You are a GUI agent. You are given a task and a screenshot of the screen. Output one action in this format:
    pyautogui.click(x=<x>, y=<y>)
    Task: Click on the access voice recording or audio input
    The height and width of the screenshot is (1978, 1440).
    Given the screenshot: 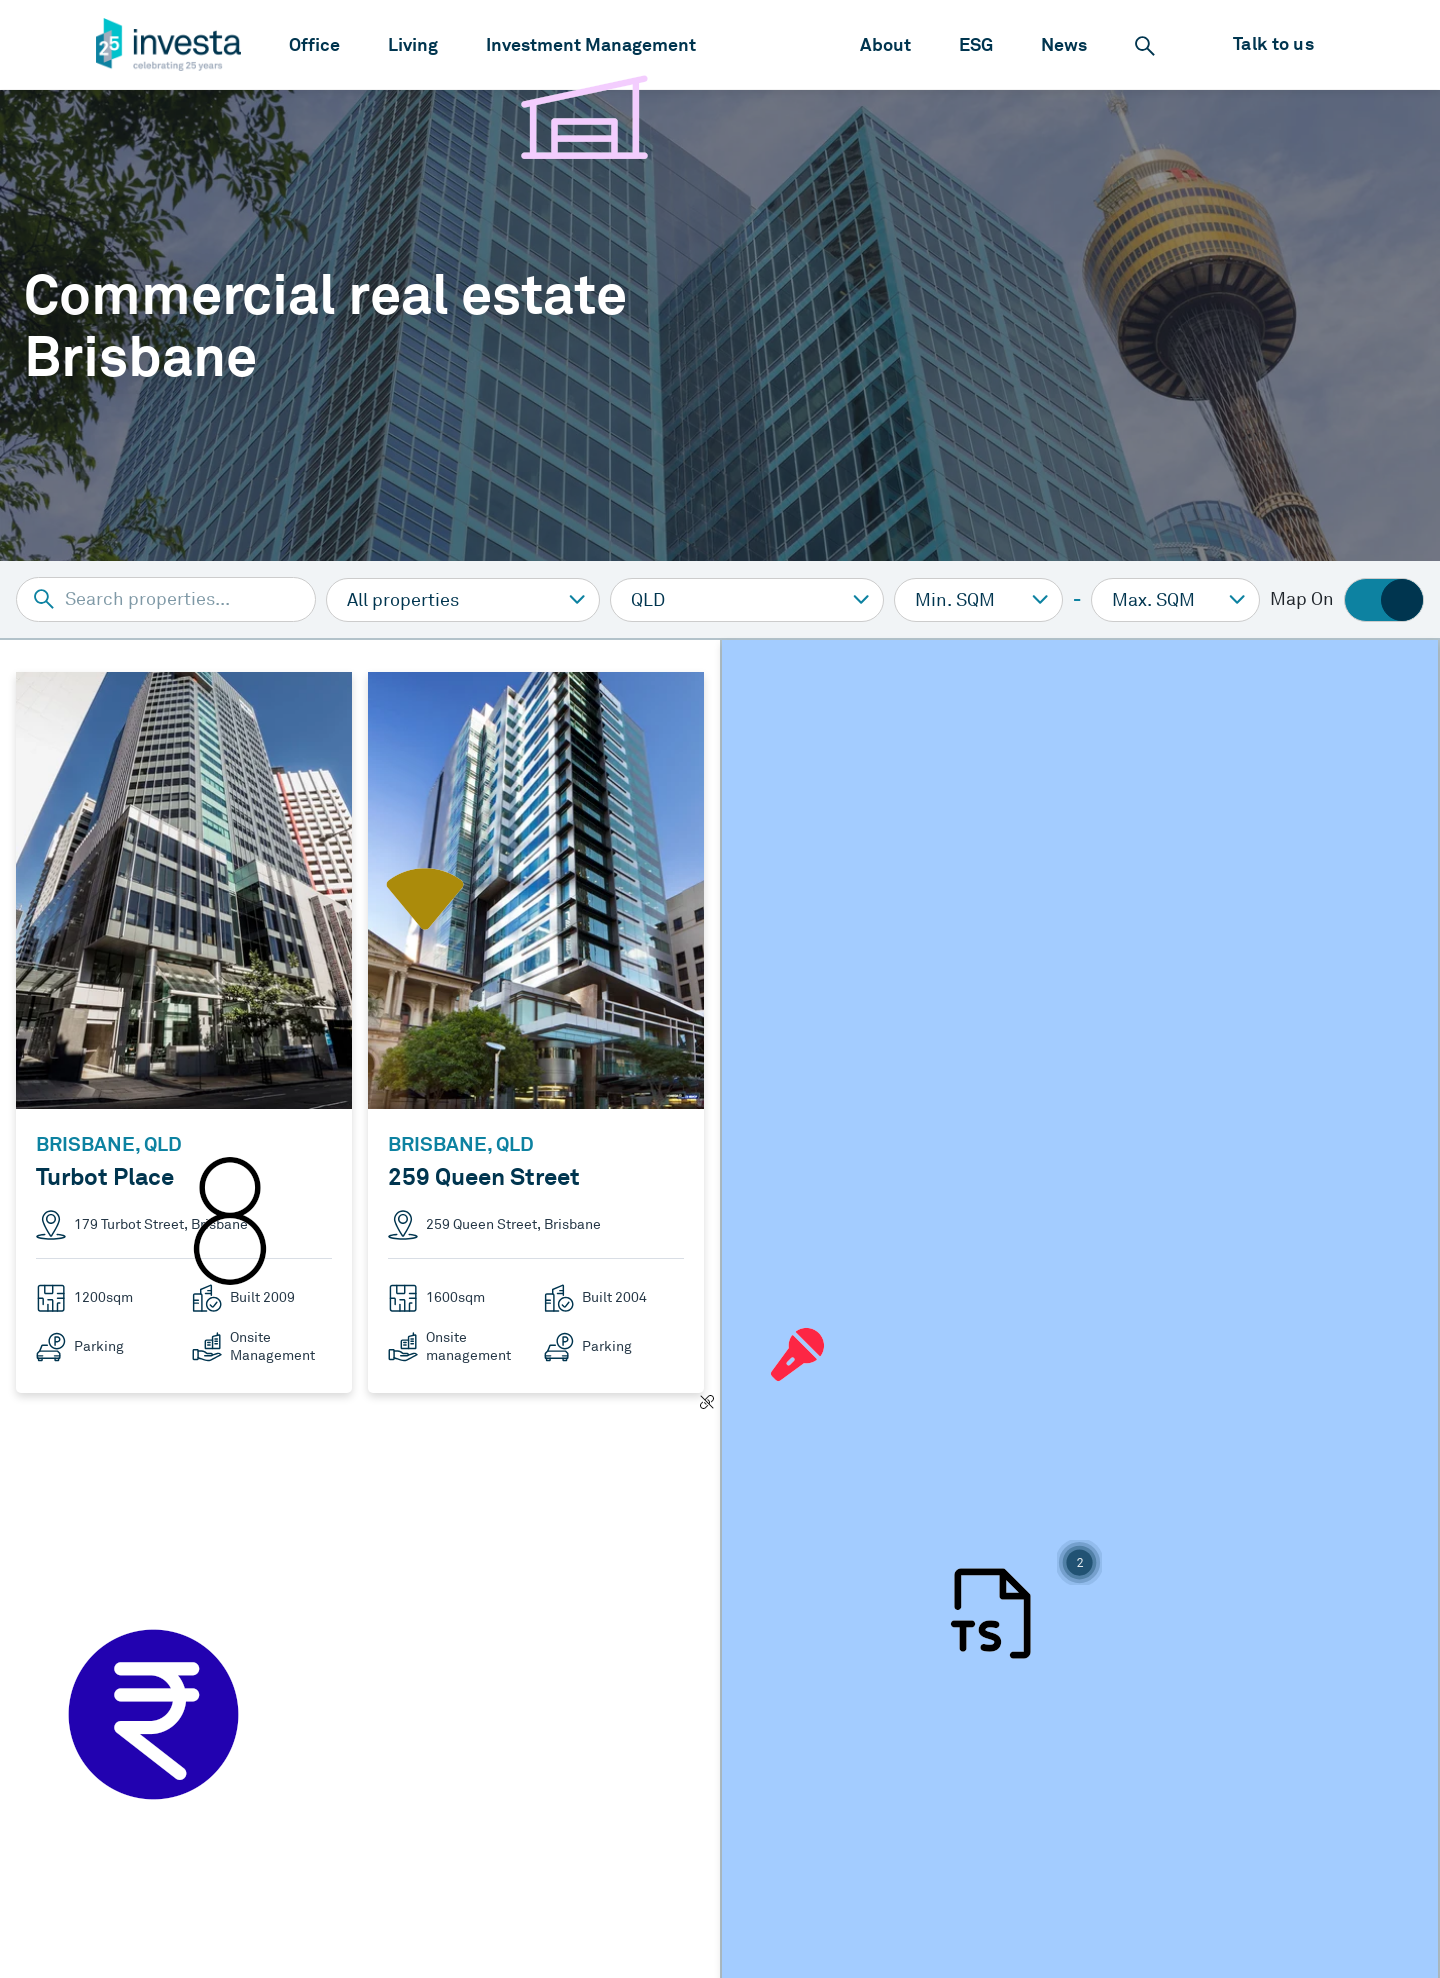 What is the action you would take?
    pyautogui.click(x=796, y=1355)
    